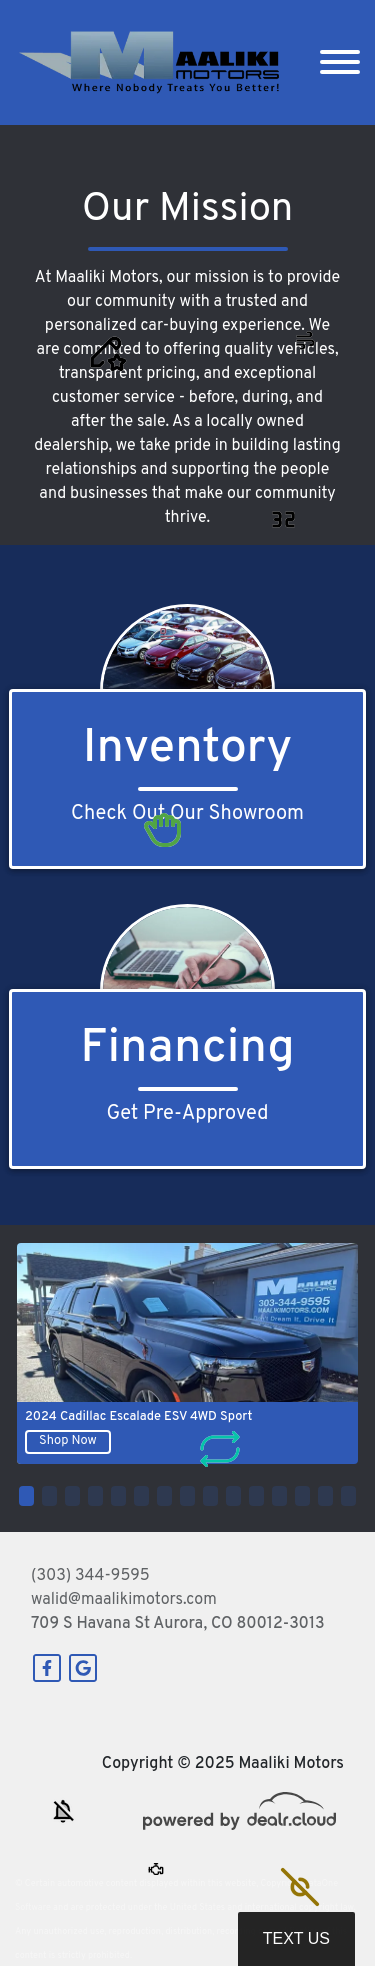  What do you see at coordinates (106, 351) in the screenshot?
I see `rate or review your edits` at bounding box center [106, 351].